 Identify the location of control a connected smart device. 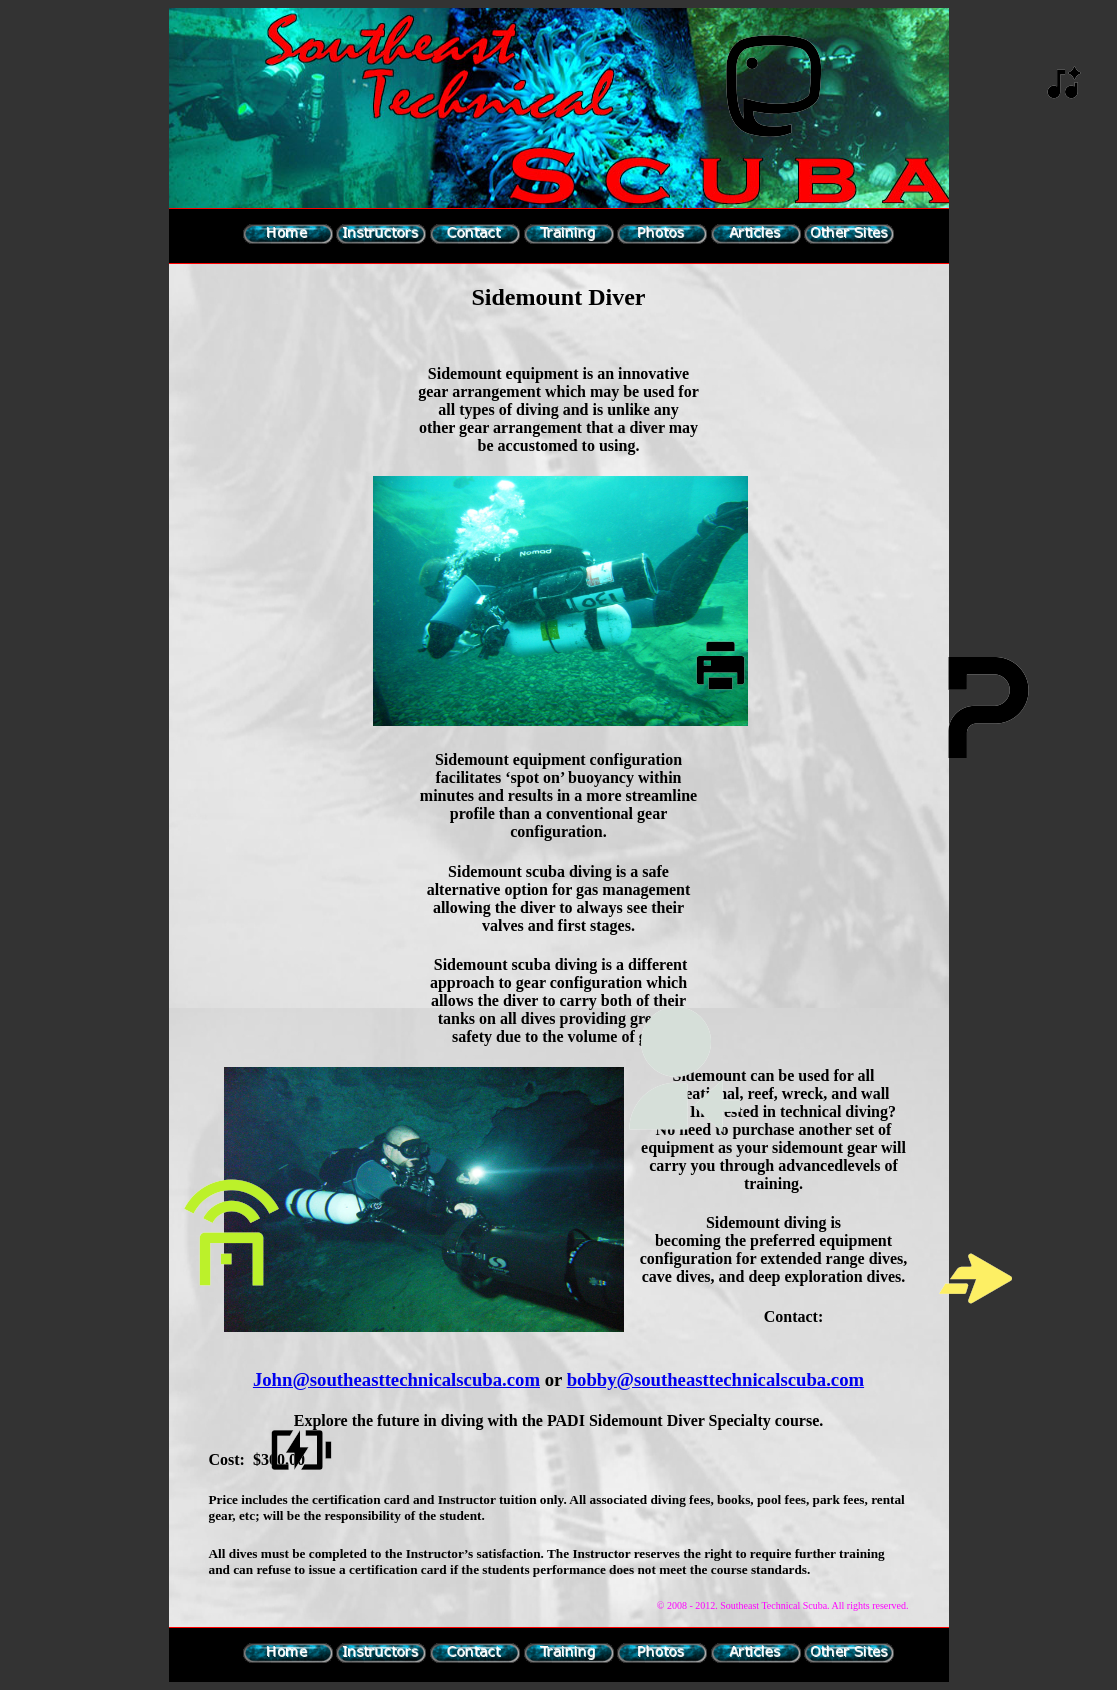
(231, 1232).